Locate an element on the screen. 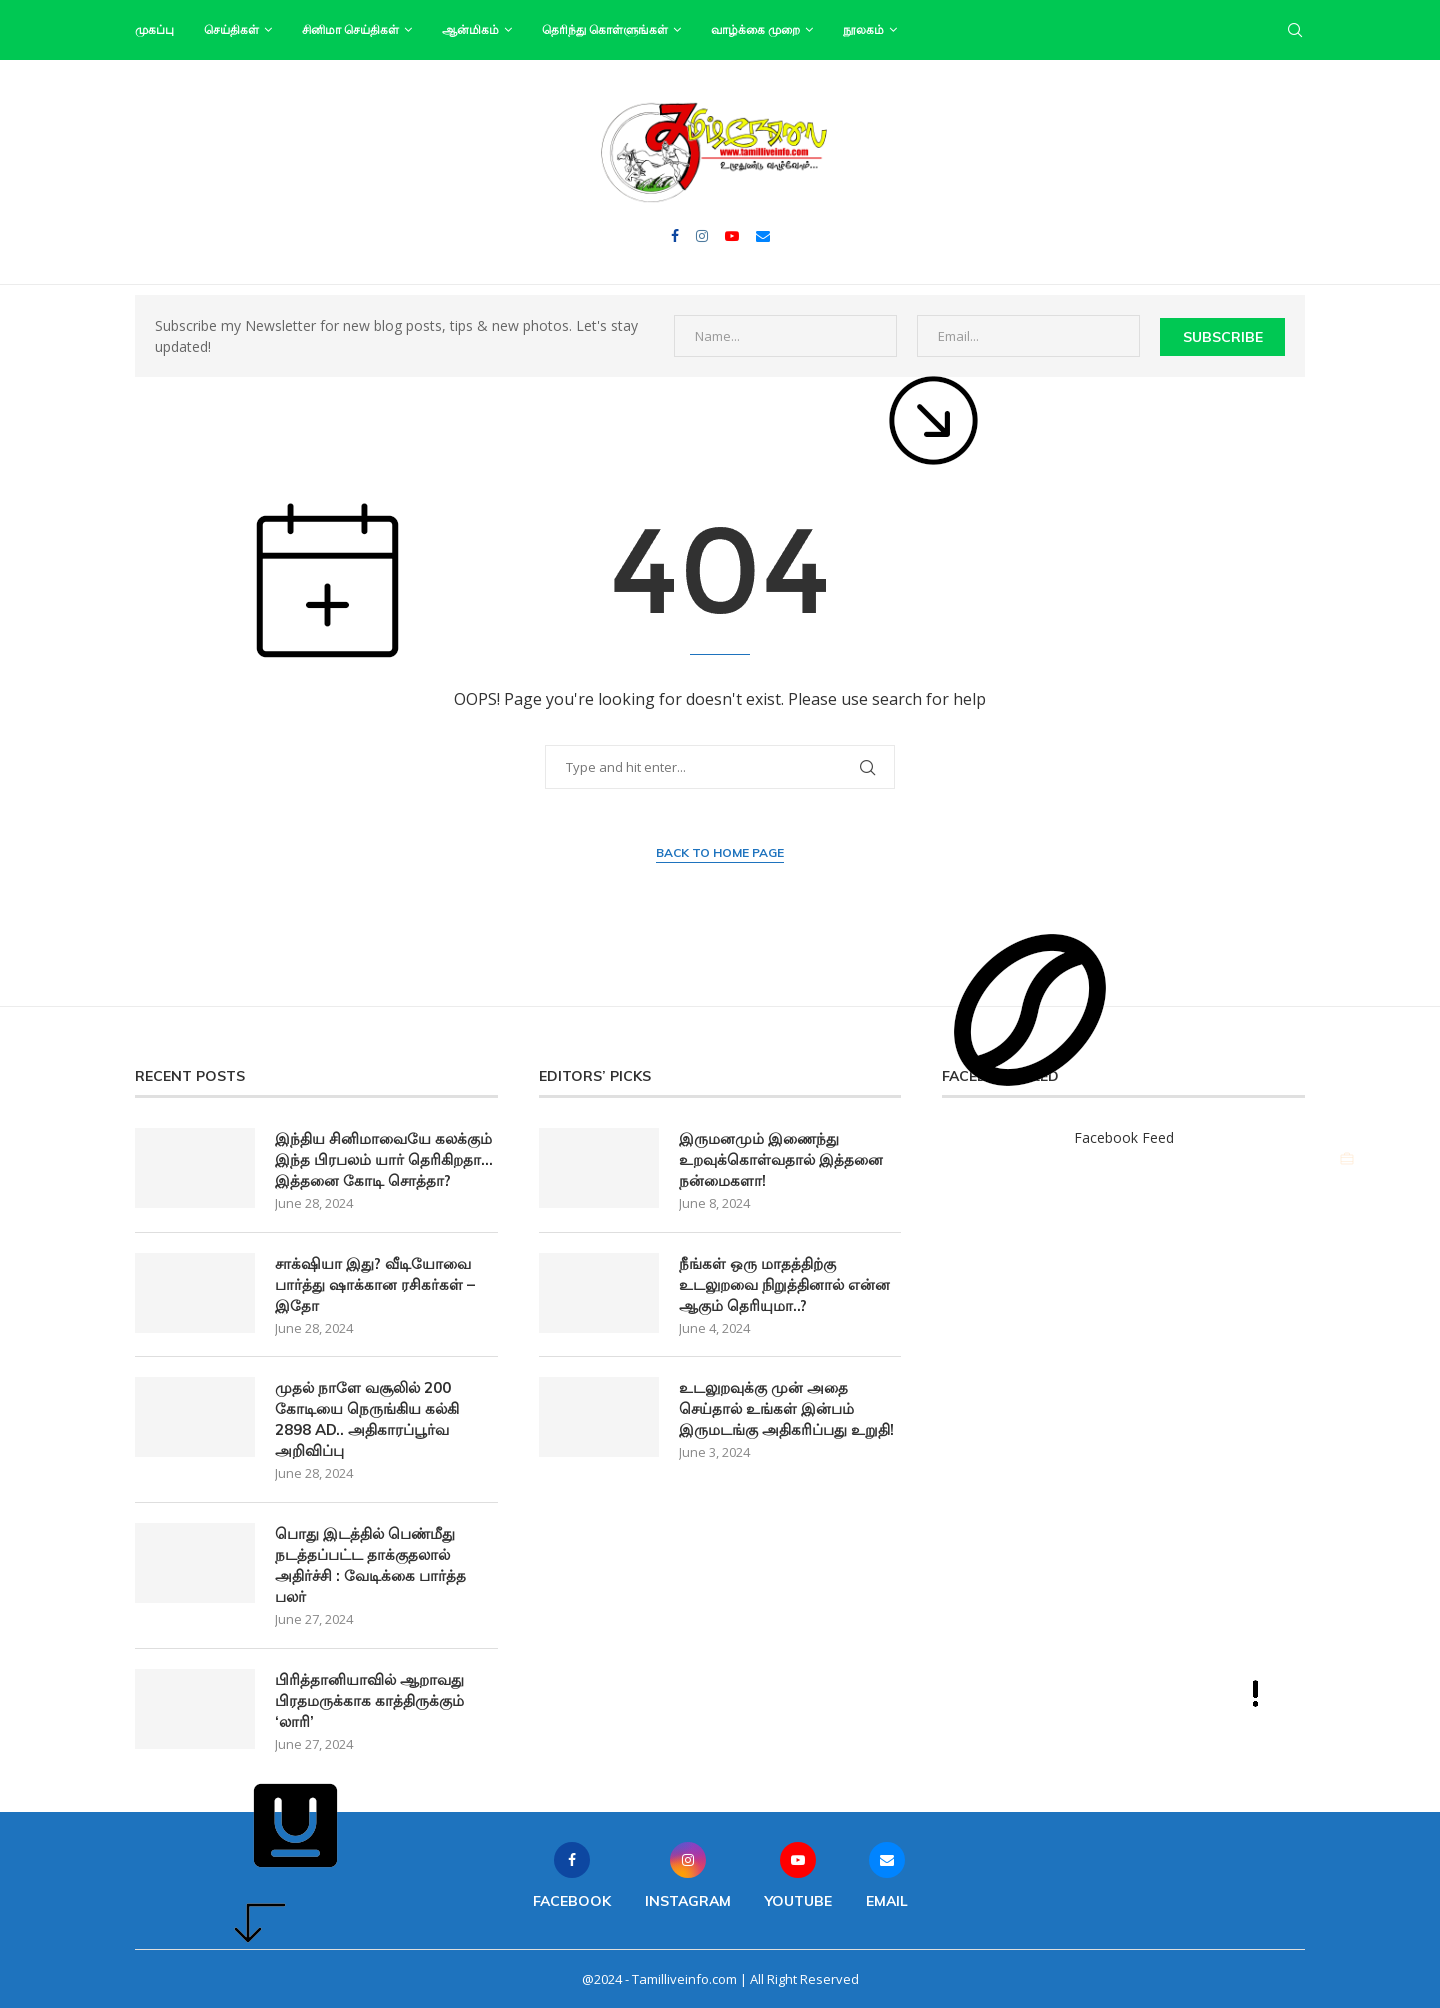 The height and width of the screenshot is (2008, 1440). go back and down in navigation is located at coordinates (258, 1919).